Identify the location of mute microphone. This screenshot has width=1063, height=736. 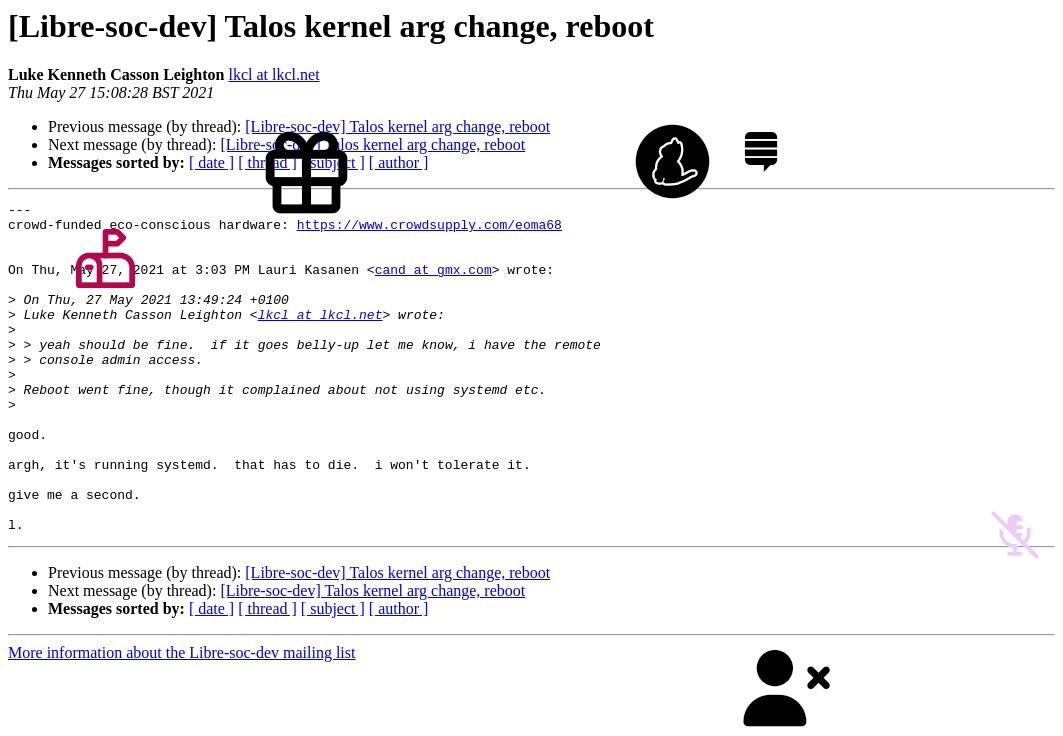
(1015, 535).